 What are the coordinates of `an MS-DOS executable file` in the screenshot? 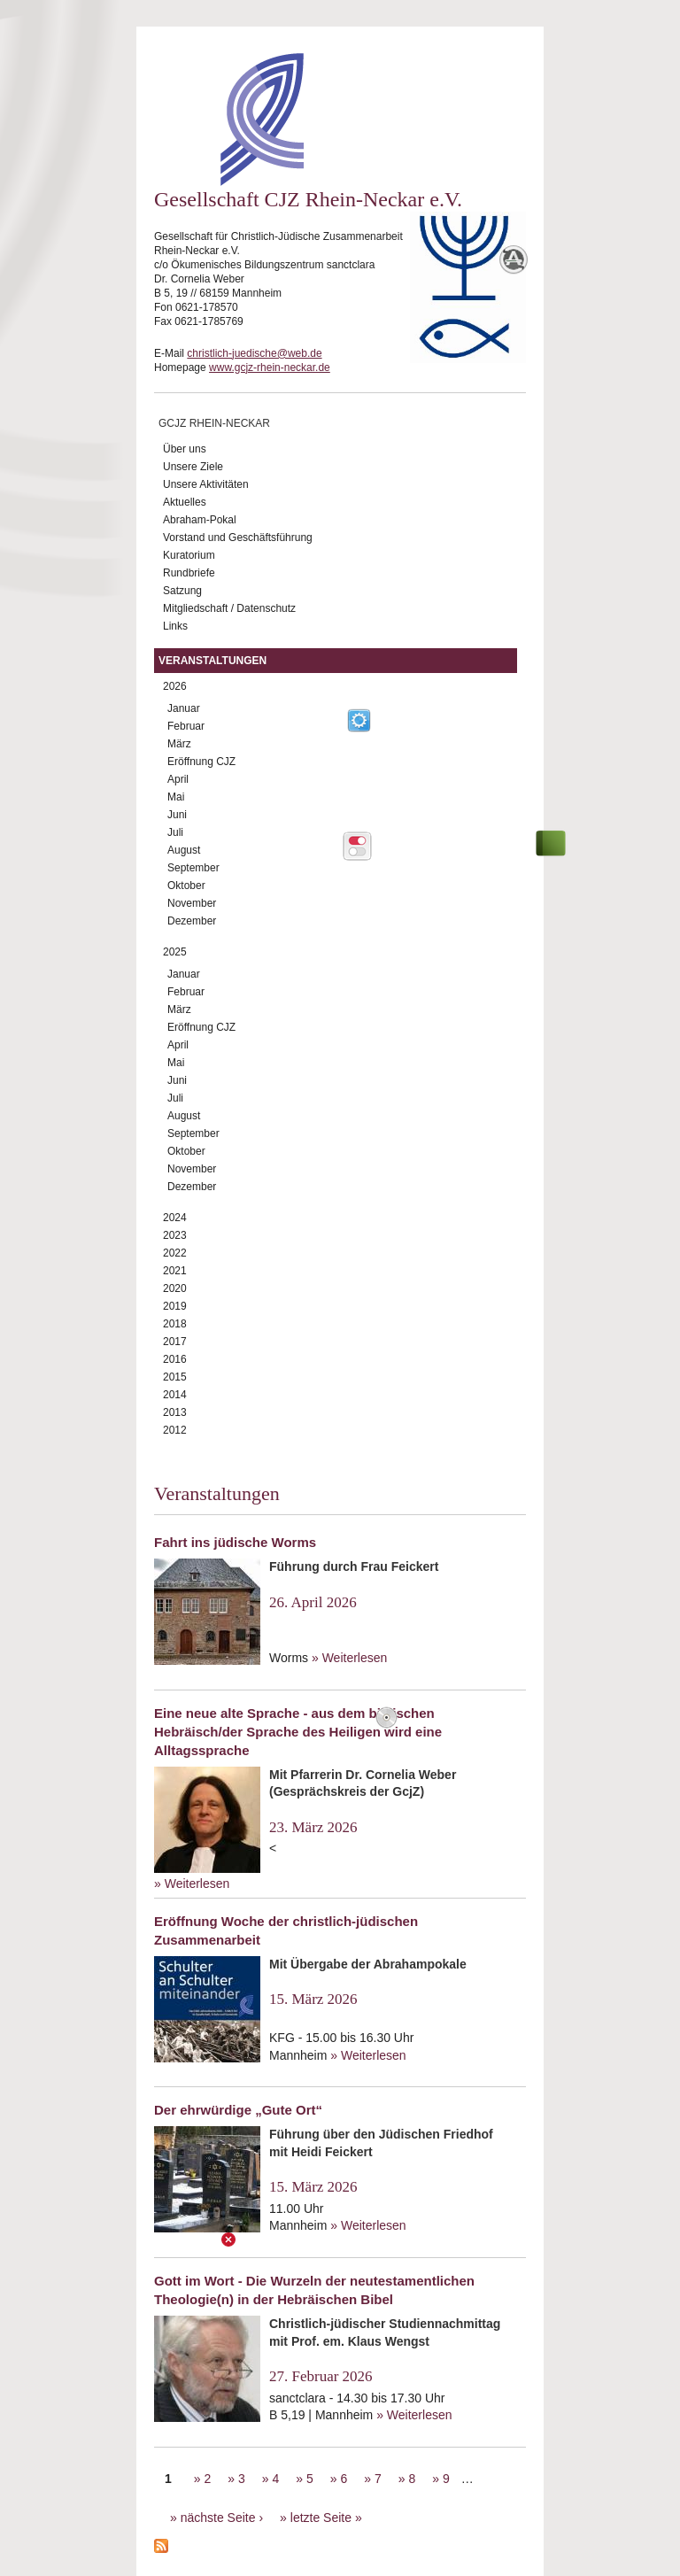 It's located at (359, 720).